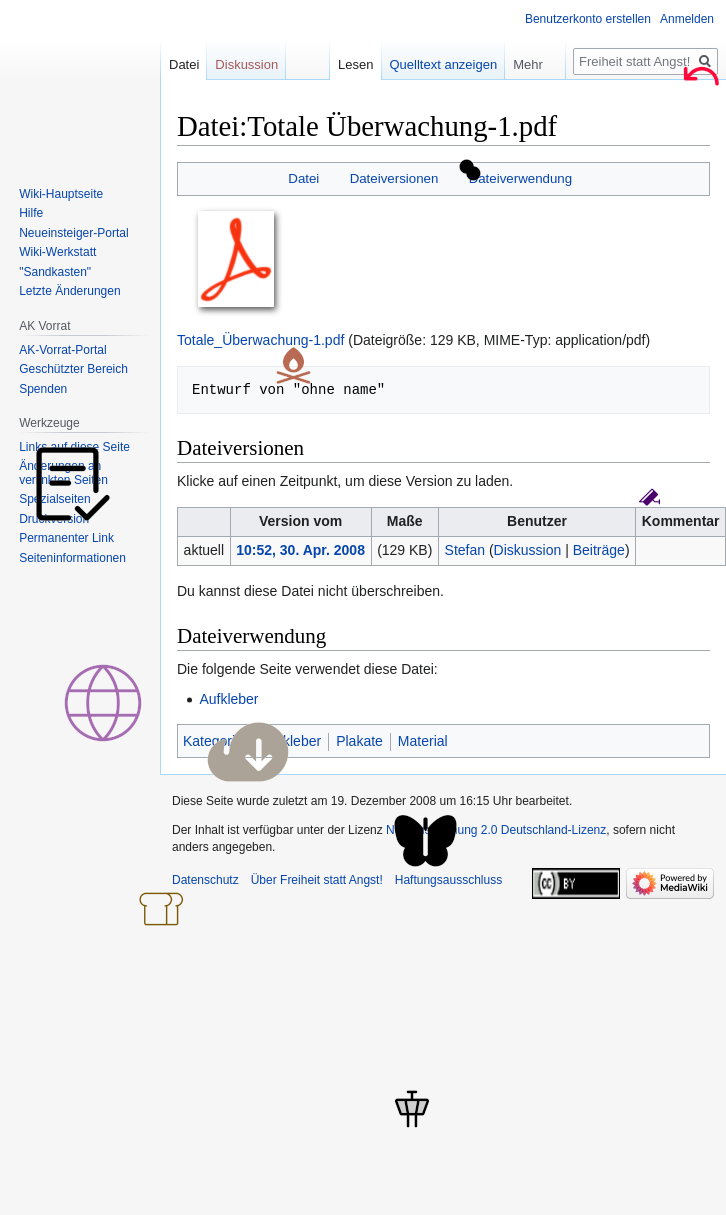  What do you see at coordinates (103, 703) in the screenshot?
I see `switch to global or worldwide view` at bounding box center [103, 703].